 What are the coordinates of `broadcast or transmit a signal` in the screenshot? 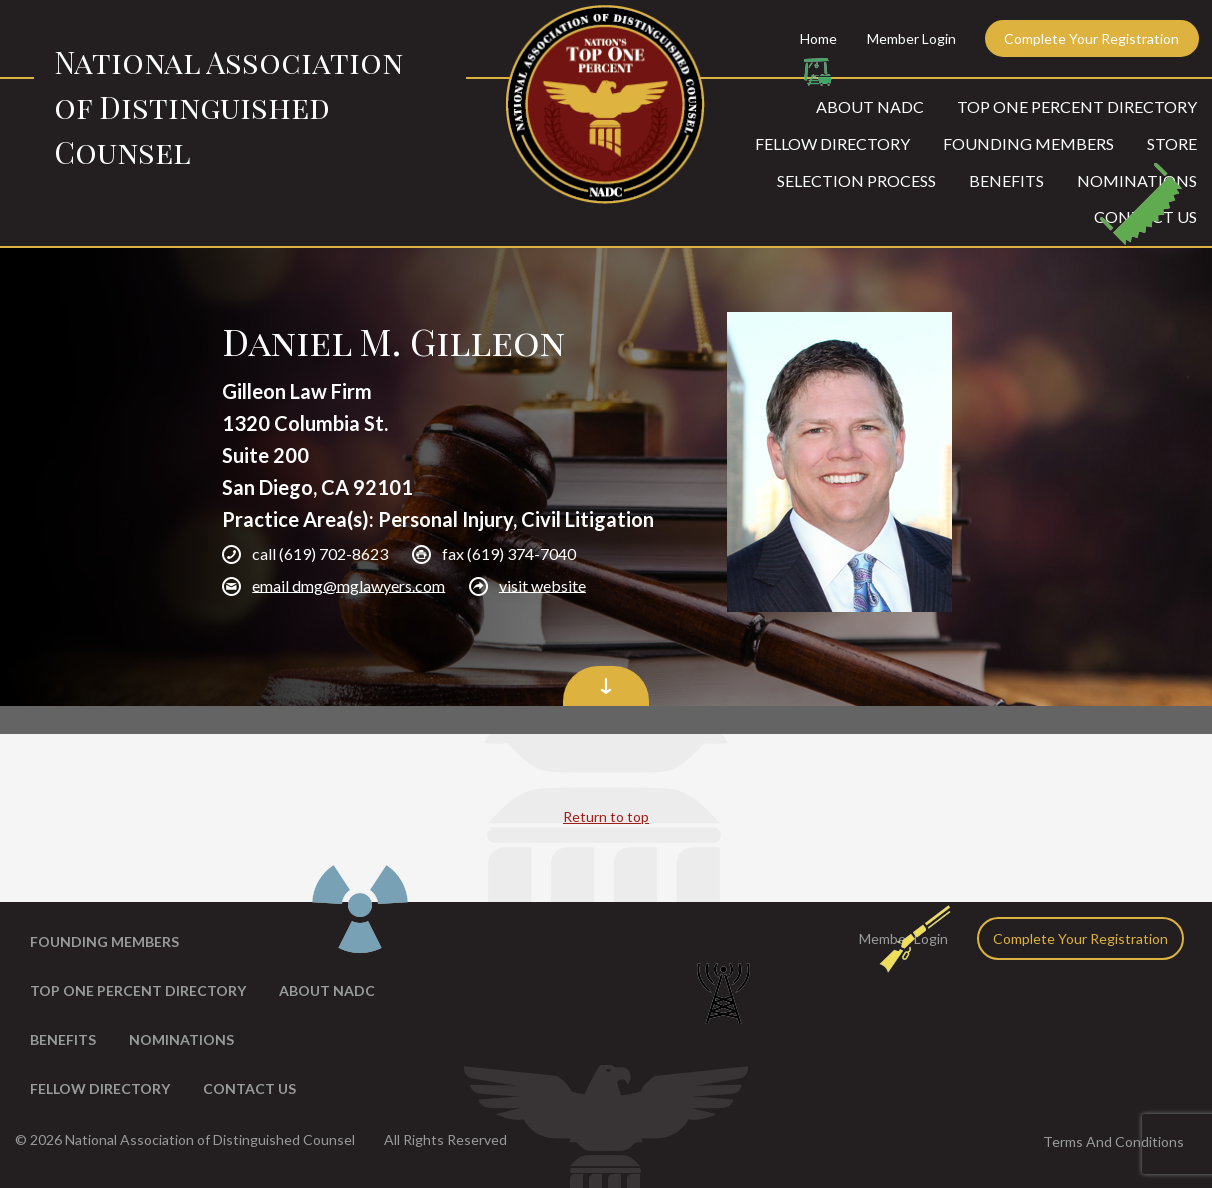 It's located at (723, 994).